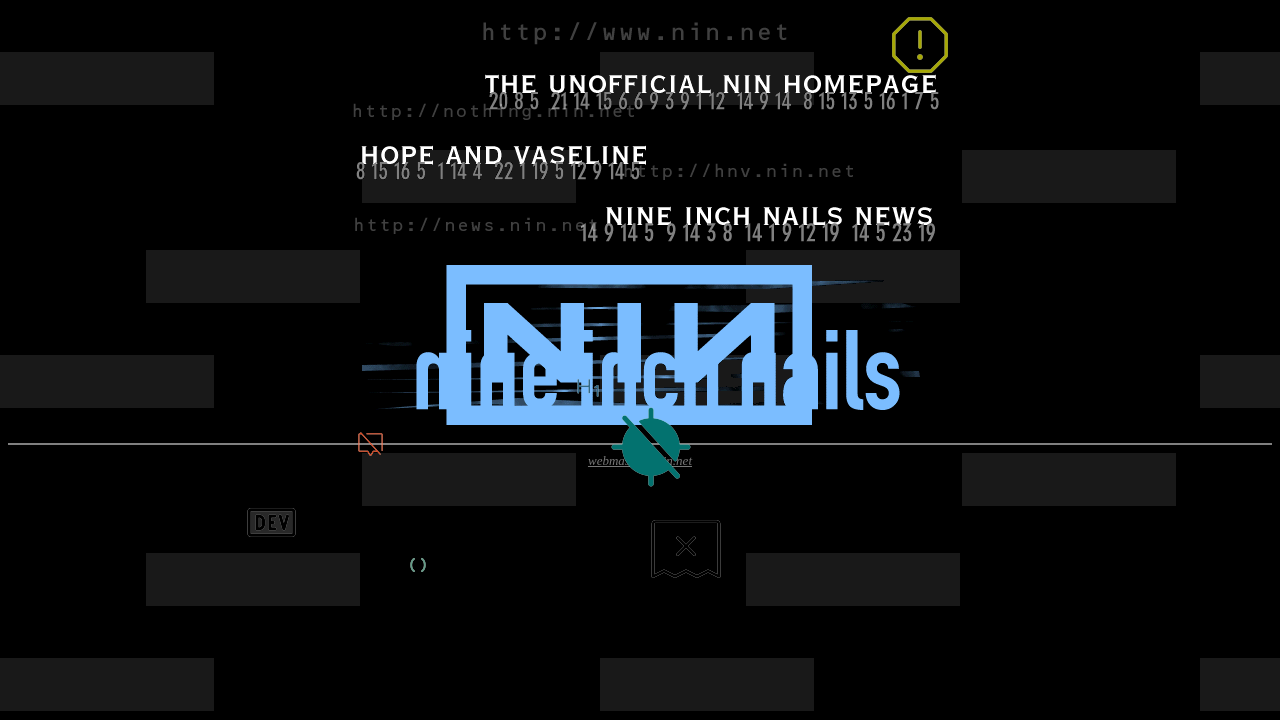 This screenshot has height=720, width=1280. Describe the element at coordinates (686, 549) in the screenshot. I see `cancel or void a receipt` at that location.